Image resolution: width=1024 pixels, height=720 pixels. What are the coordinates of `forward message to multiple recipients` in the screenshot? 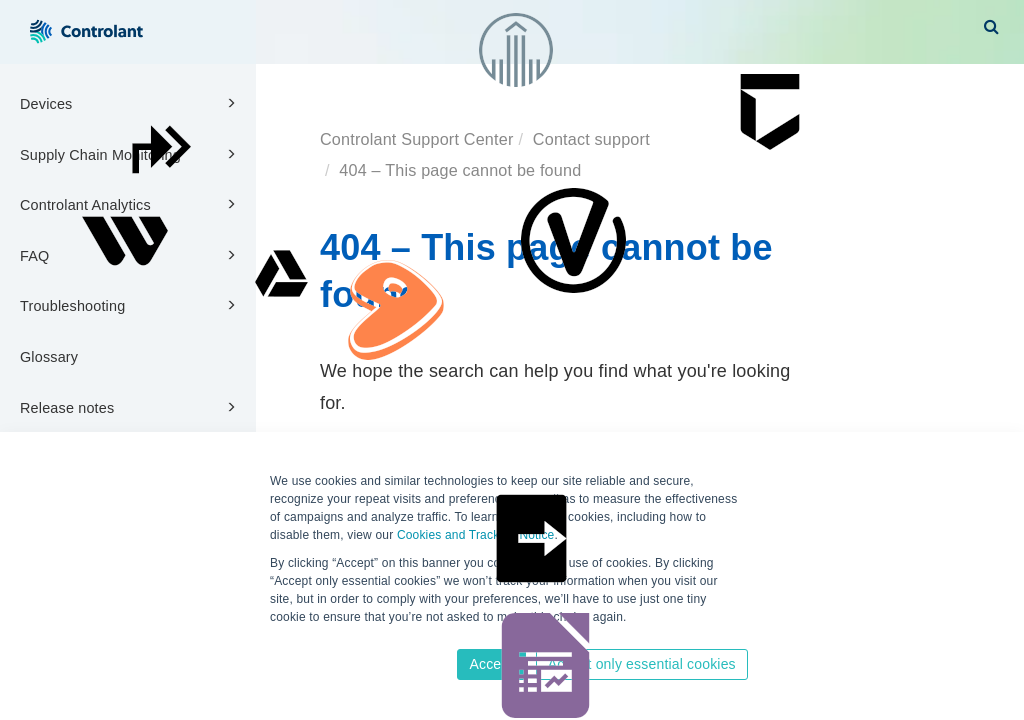 It's located at (159, 150).